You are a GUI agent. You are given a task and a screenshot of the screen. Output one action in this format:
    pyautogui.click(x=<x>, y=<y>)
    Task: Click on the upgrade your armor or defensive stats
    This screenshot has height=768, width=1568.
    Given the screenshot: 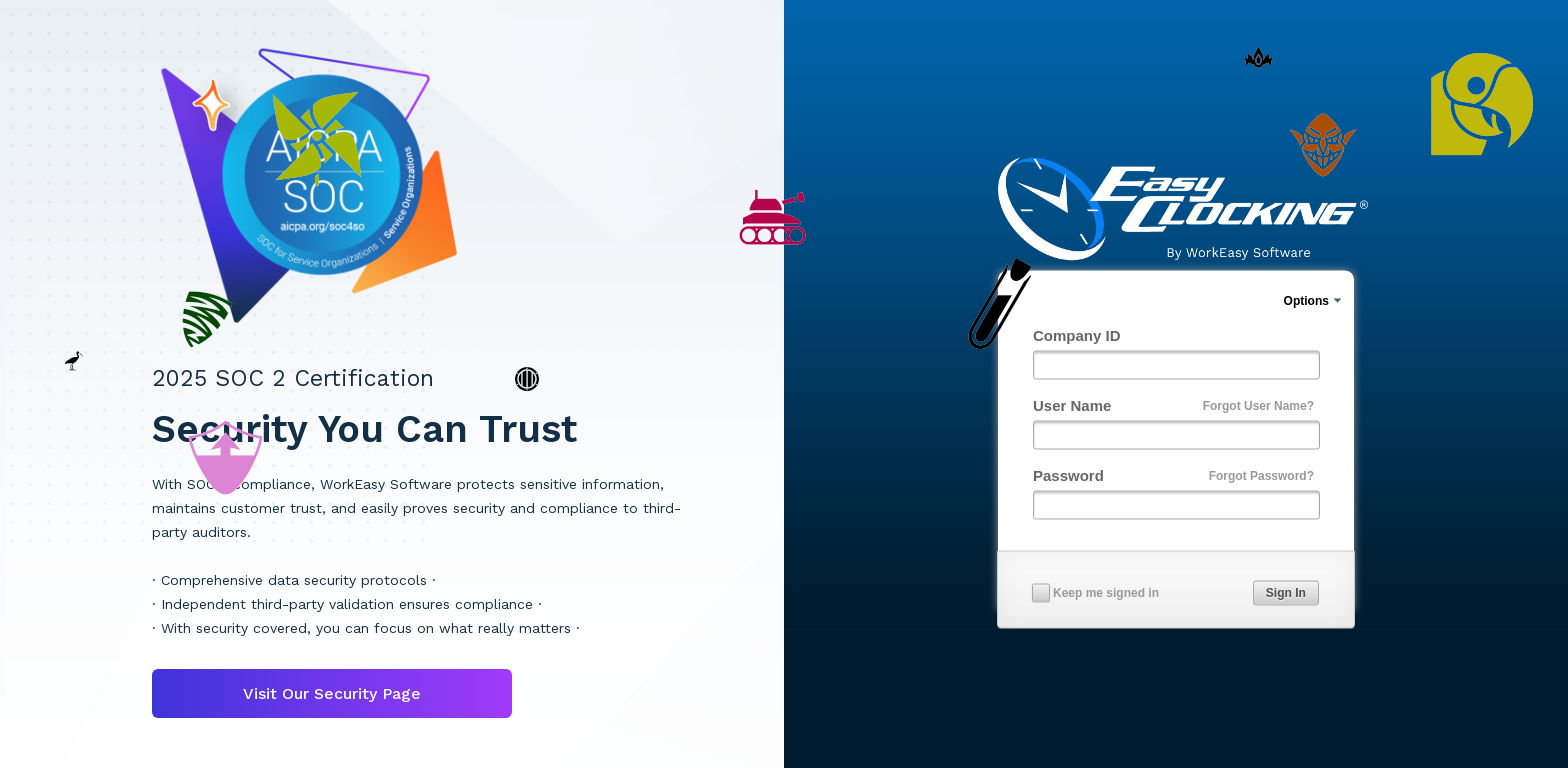 What is the action you would take?
    pyautogui.click(x=225, y=457)
    